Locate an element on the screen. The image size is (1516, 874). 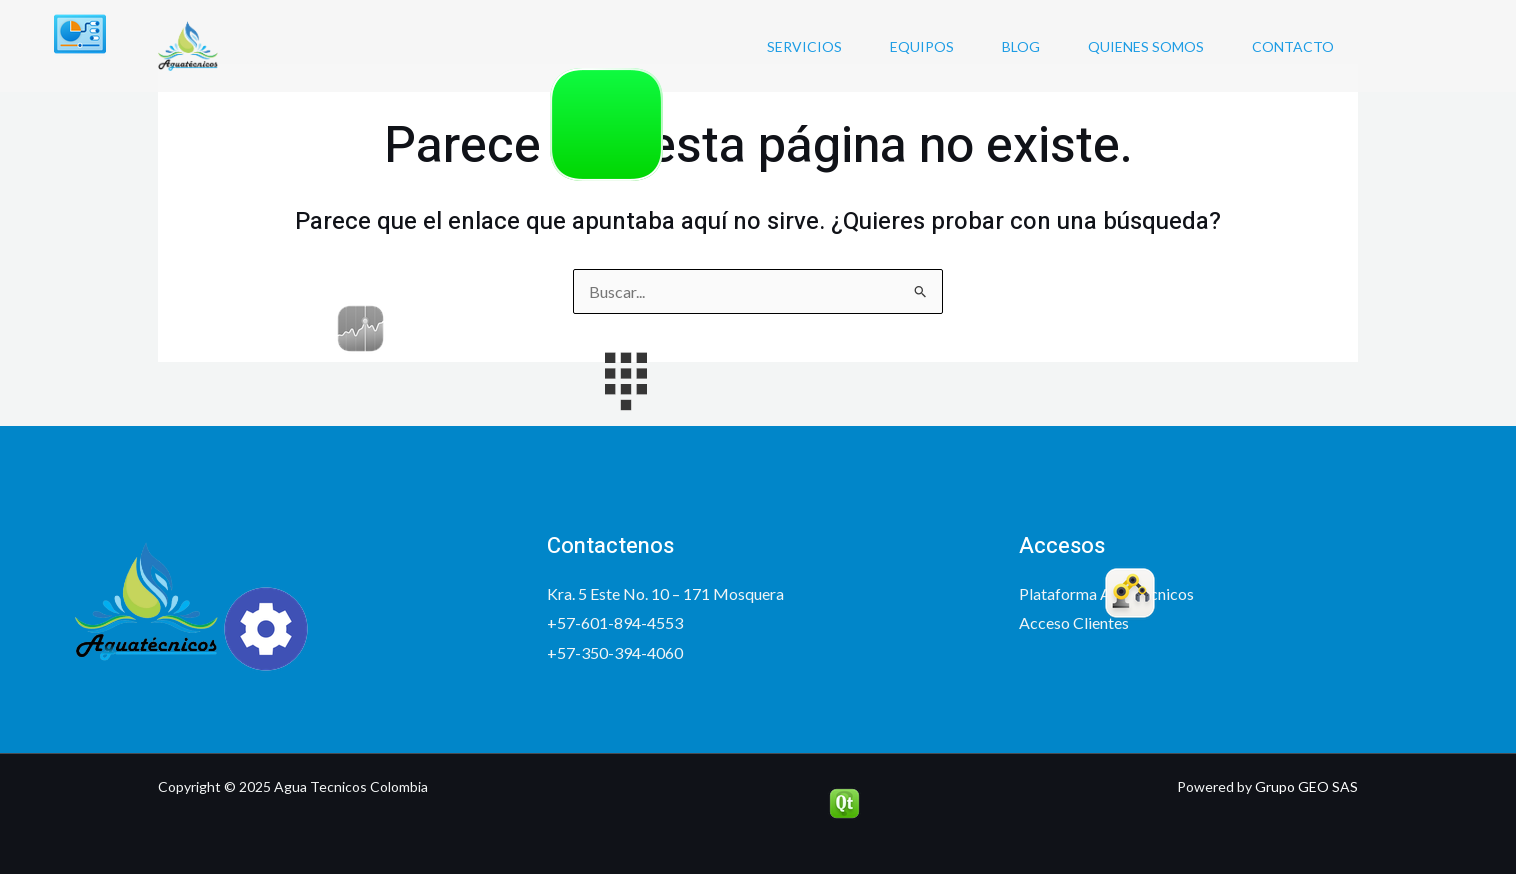
open windows control panel settings is located at coordinates (80, 34).